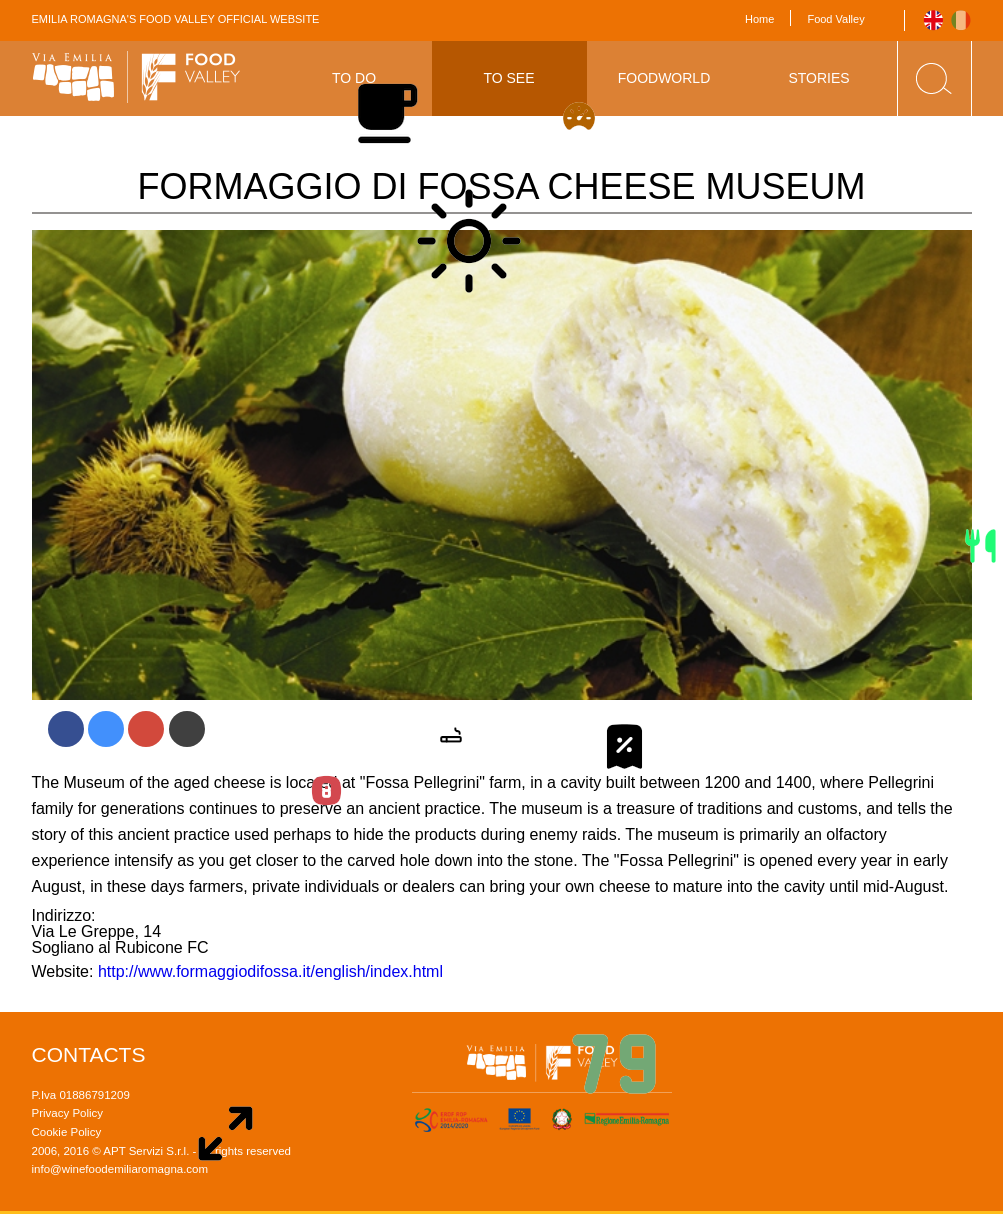 The height and width of the screenshot is (1214, 1003). Describe the element at coordinates (614, 1064) in the screenshot. I see `indicates item number 79 in a list or sequence` at that location.